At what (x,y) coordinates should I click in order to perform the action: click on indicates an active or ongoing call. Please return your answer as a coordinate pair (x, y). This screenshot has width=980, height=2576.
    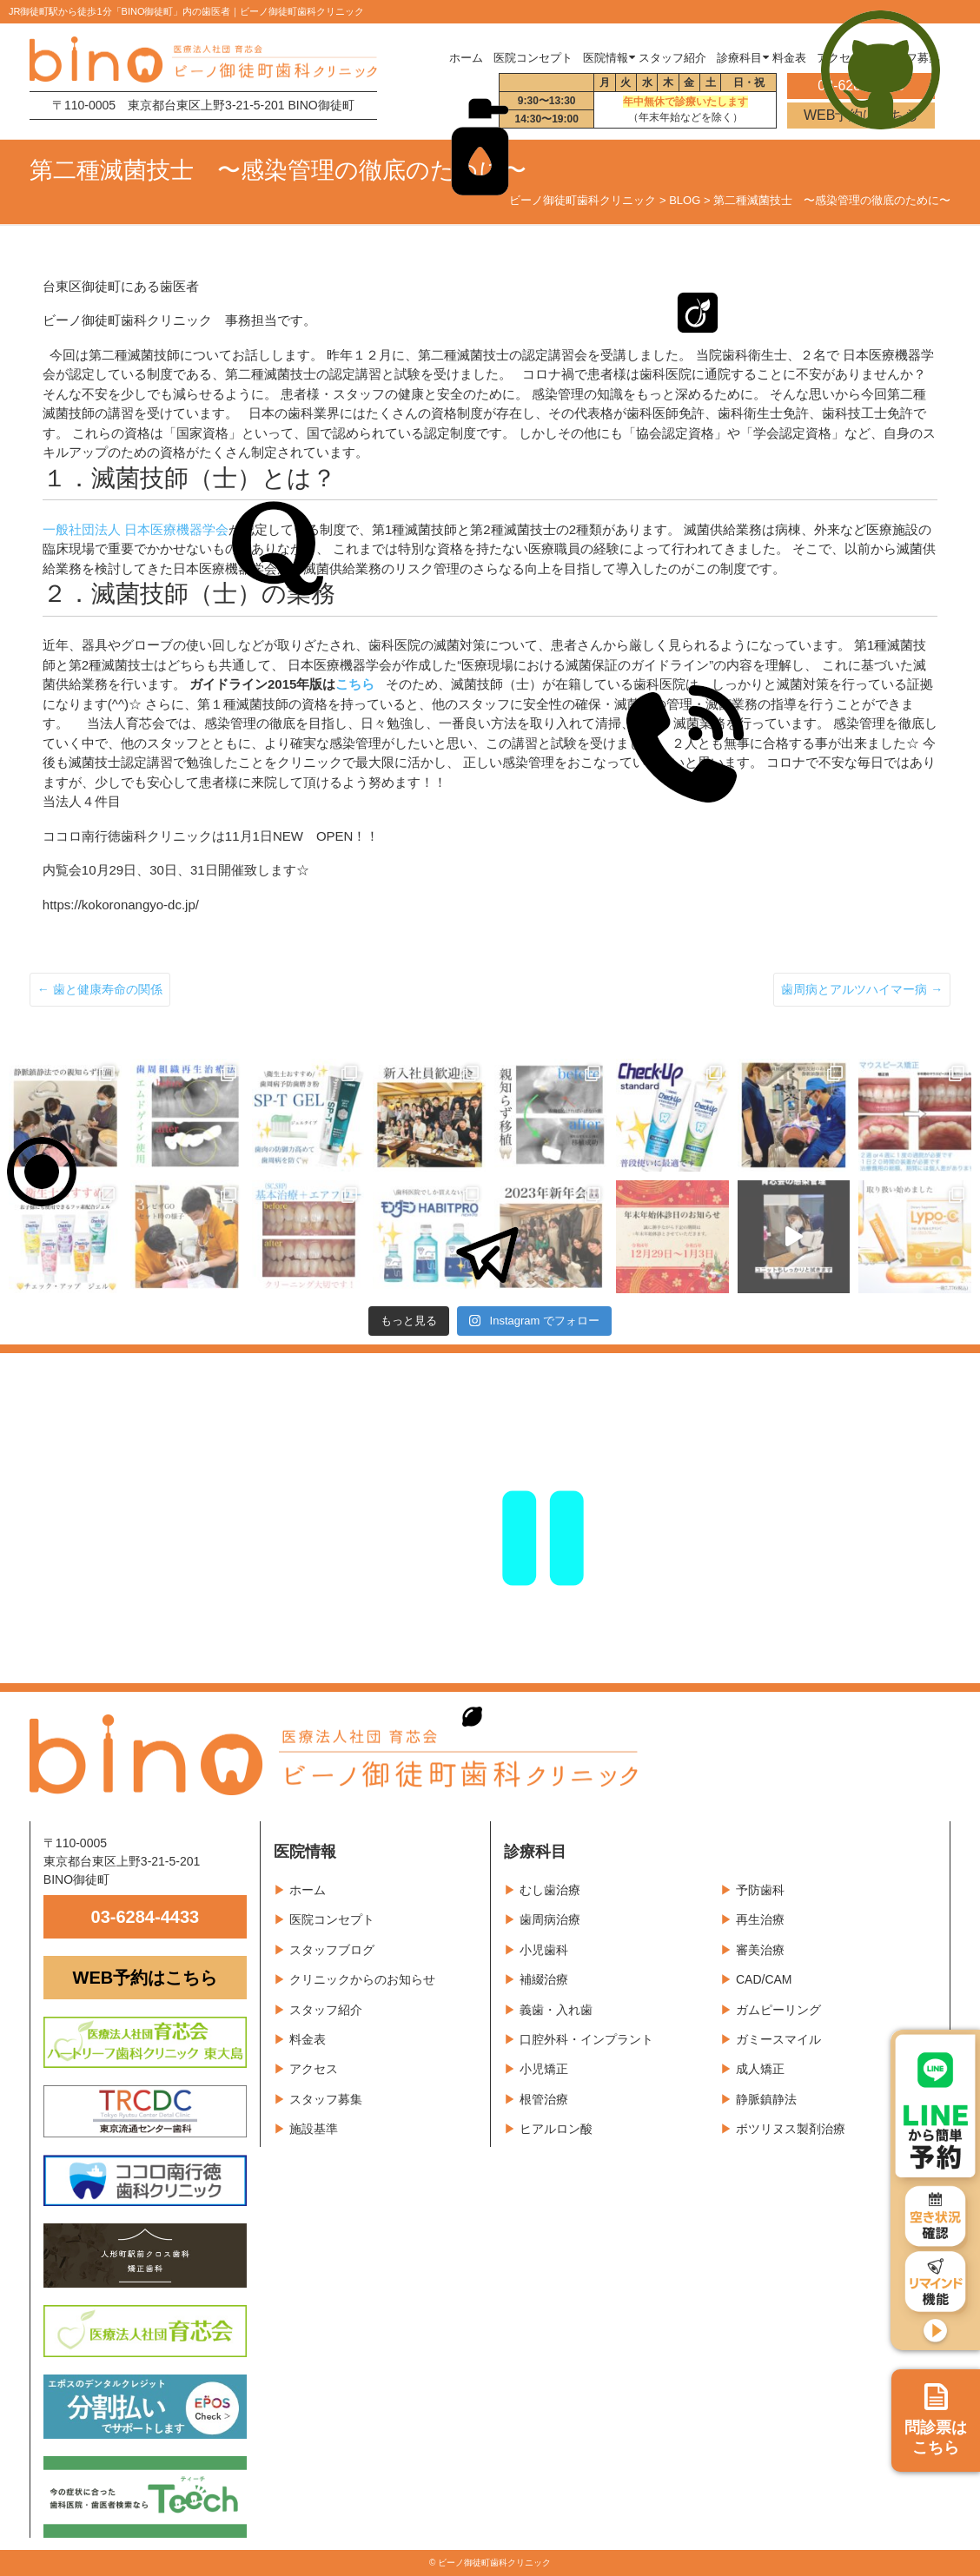
    Looking at the image, I should click on (681, 747).